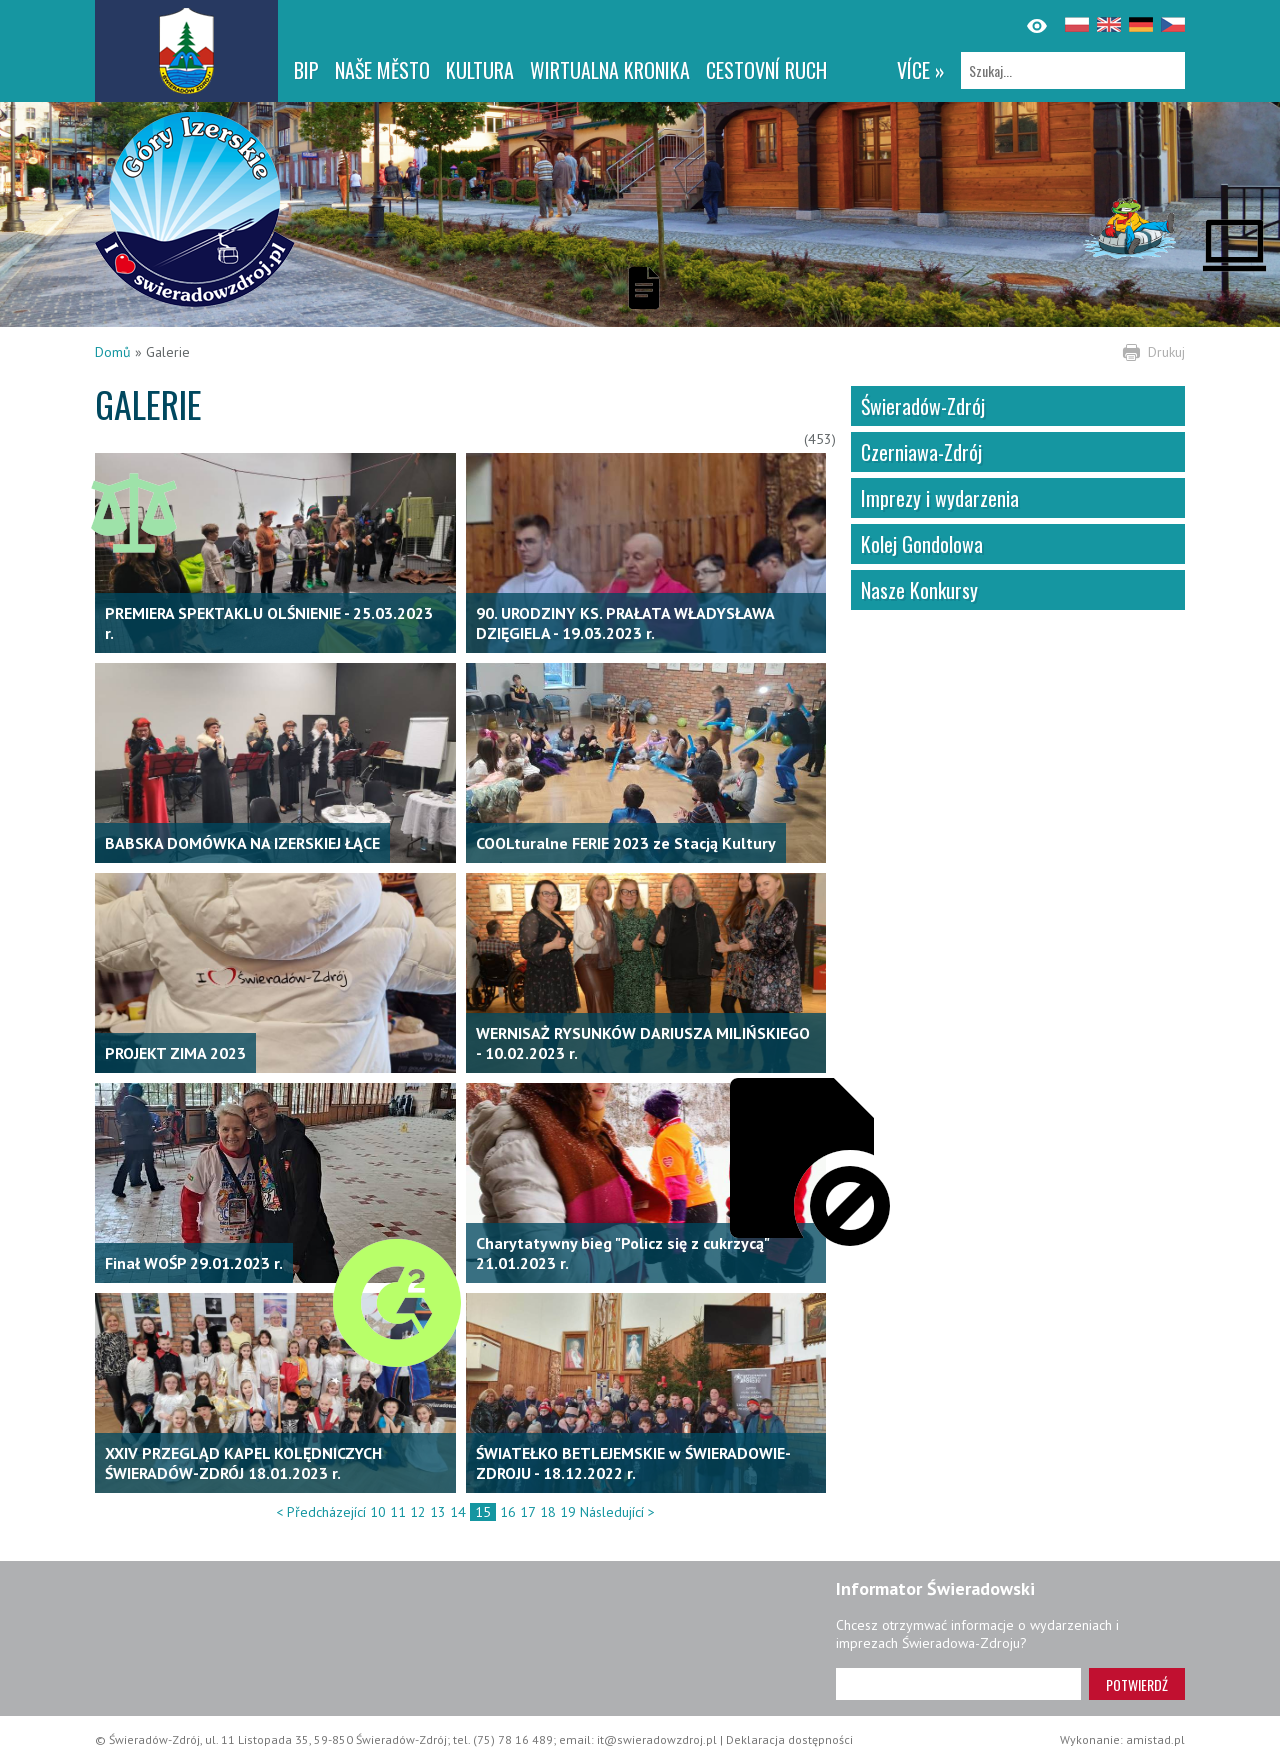 Image resolution: width=1280 pixels, height=1763 pixels. I want to click on file access denied or restricted, so click(802, 1158).